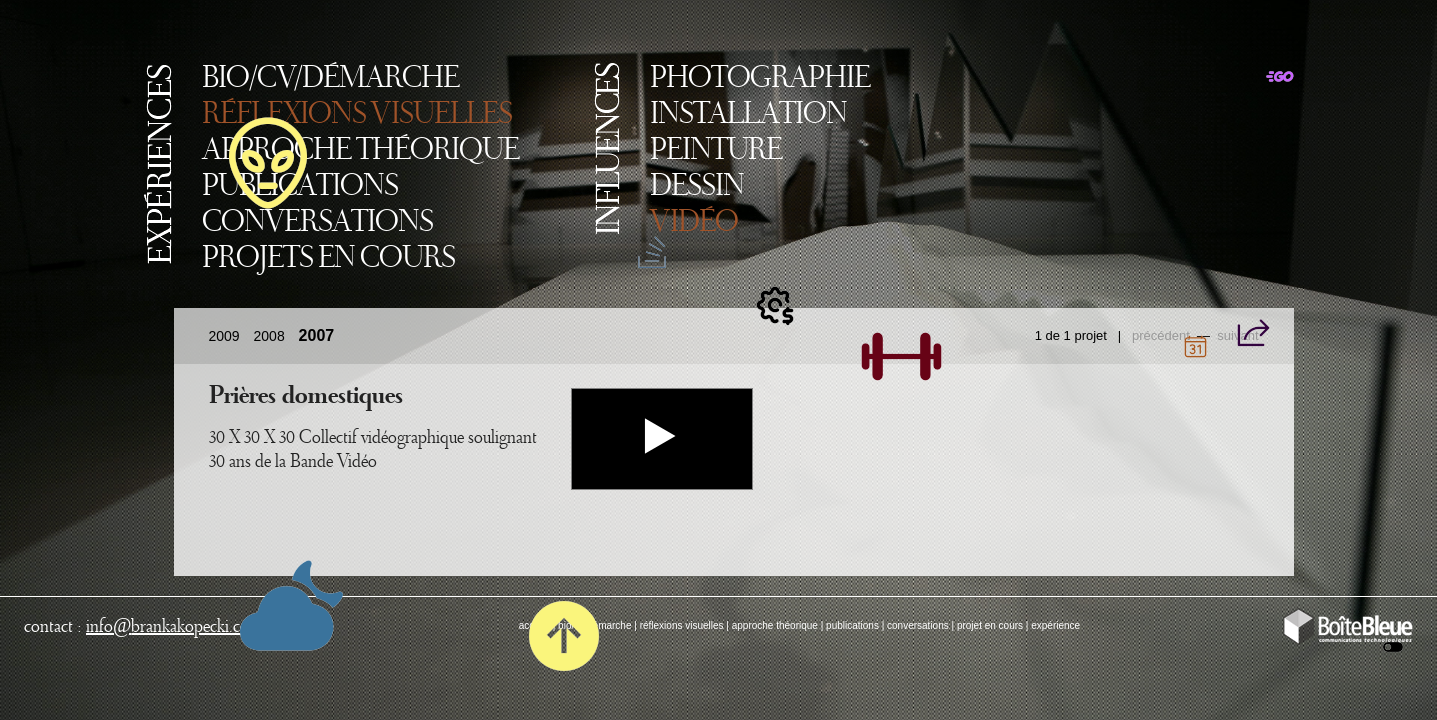 This screenshot has height=720, width=1437. What do you see at coordinates (775, 305) in the screenshot?
I see `access payment or billing settings` at bounding box center [775, 305].